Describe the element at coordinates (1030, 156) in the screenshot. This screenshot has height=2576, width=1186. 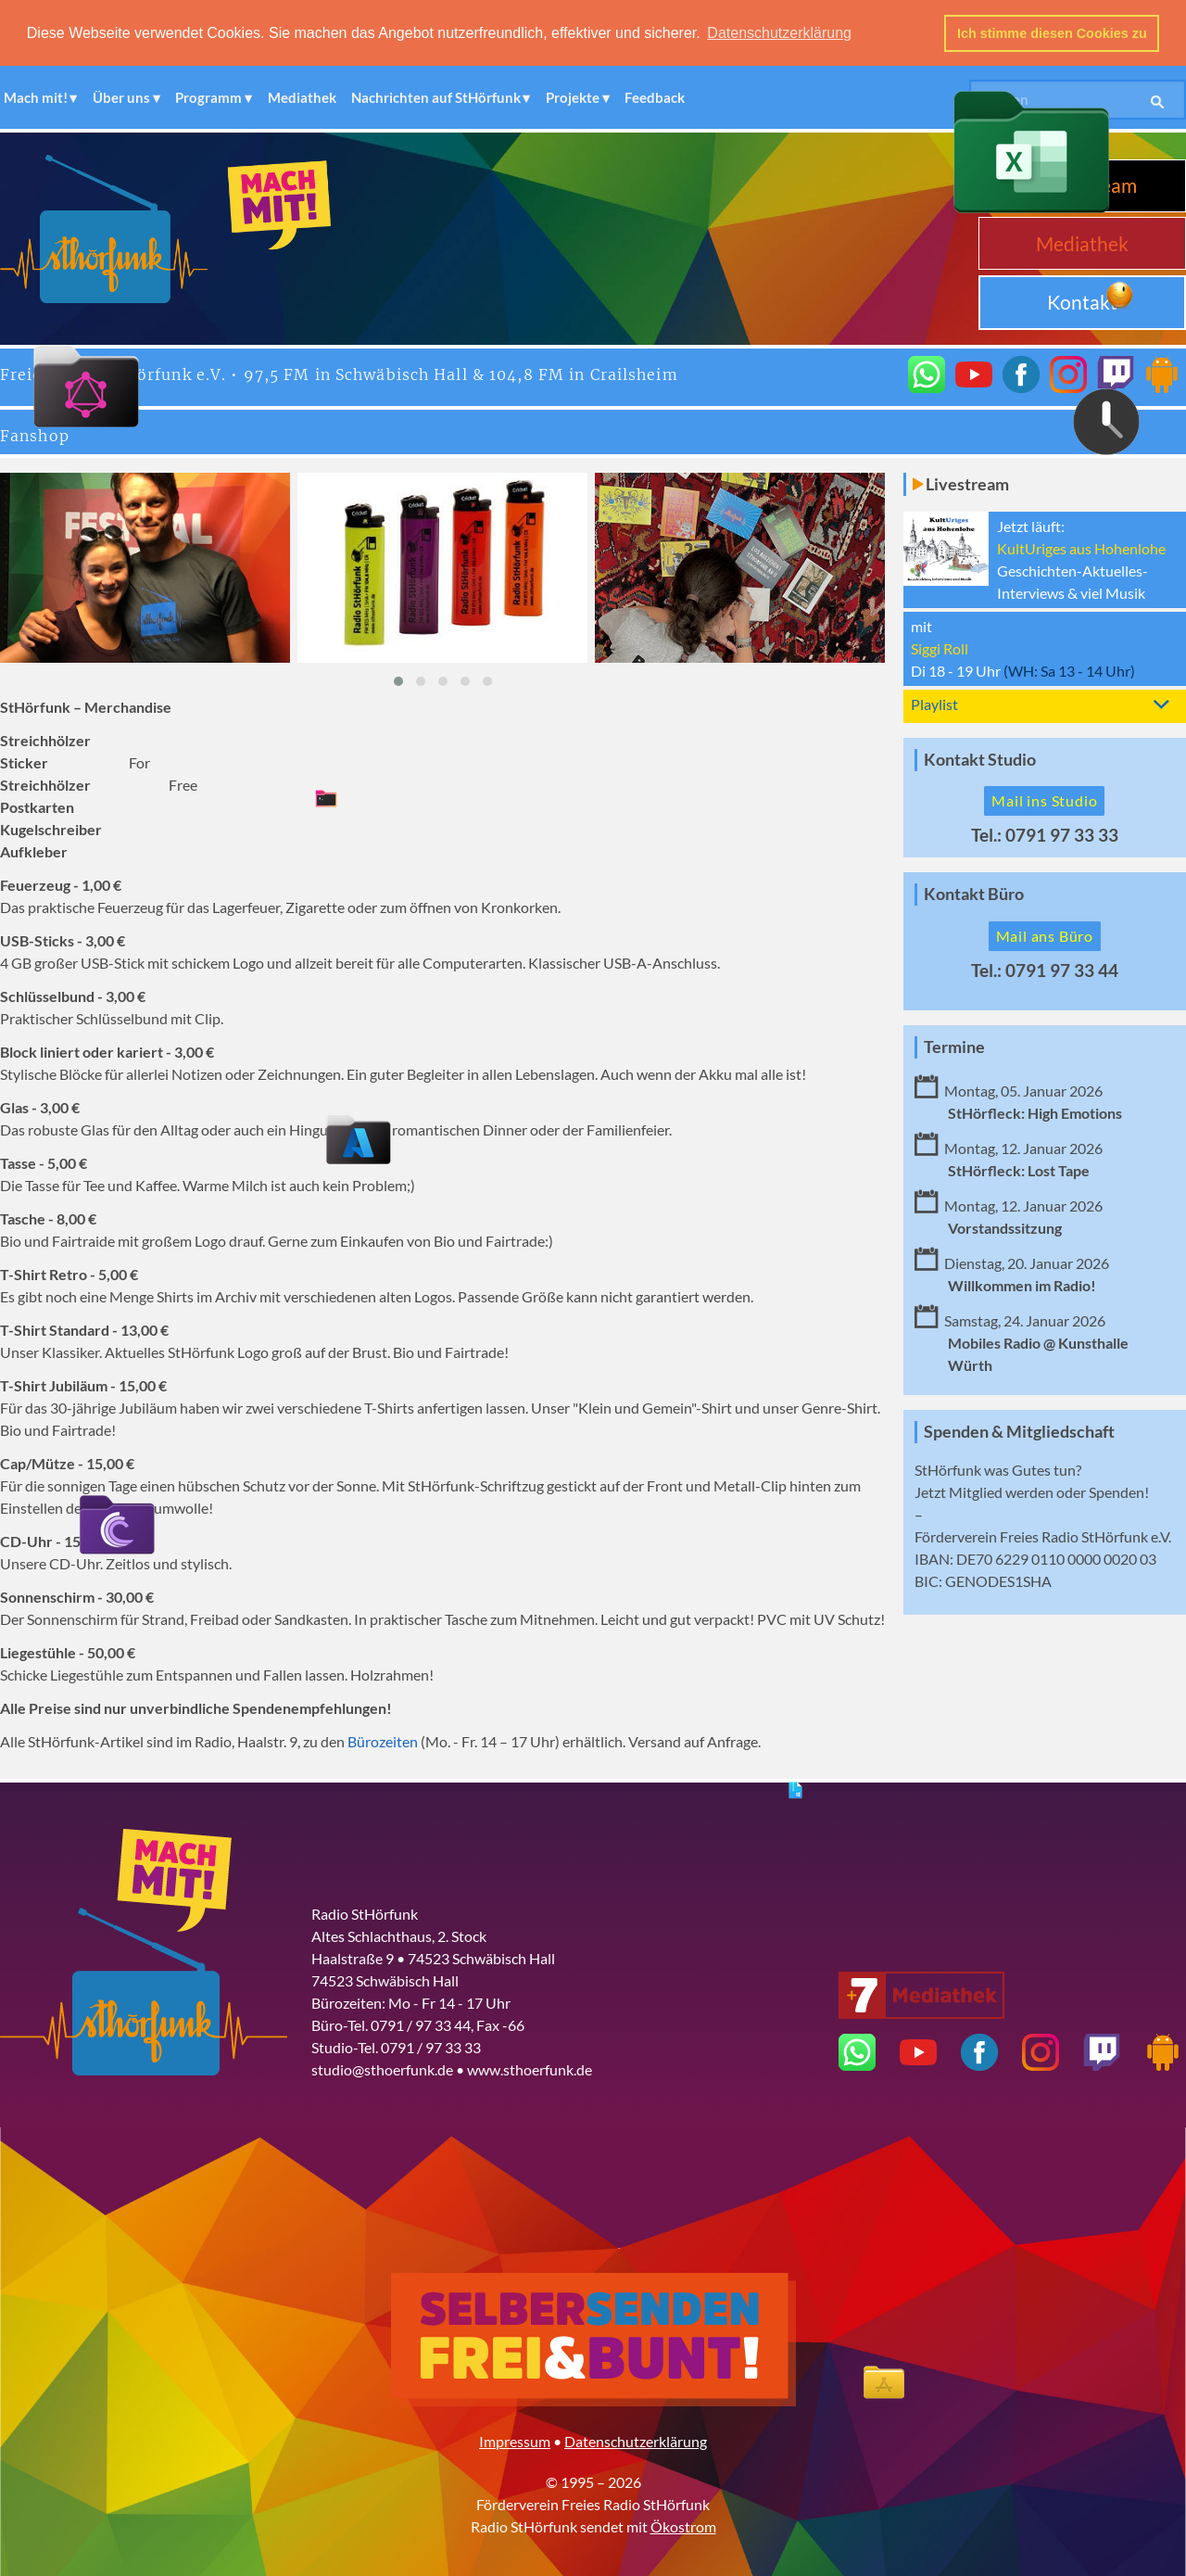
I see `open folder containing excel spreadsheets` at that location.